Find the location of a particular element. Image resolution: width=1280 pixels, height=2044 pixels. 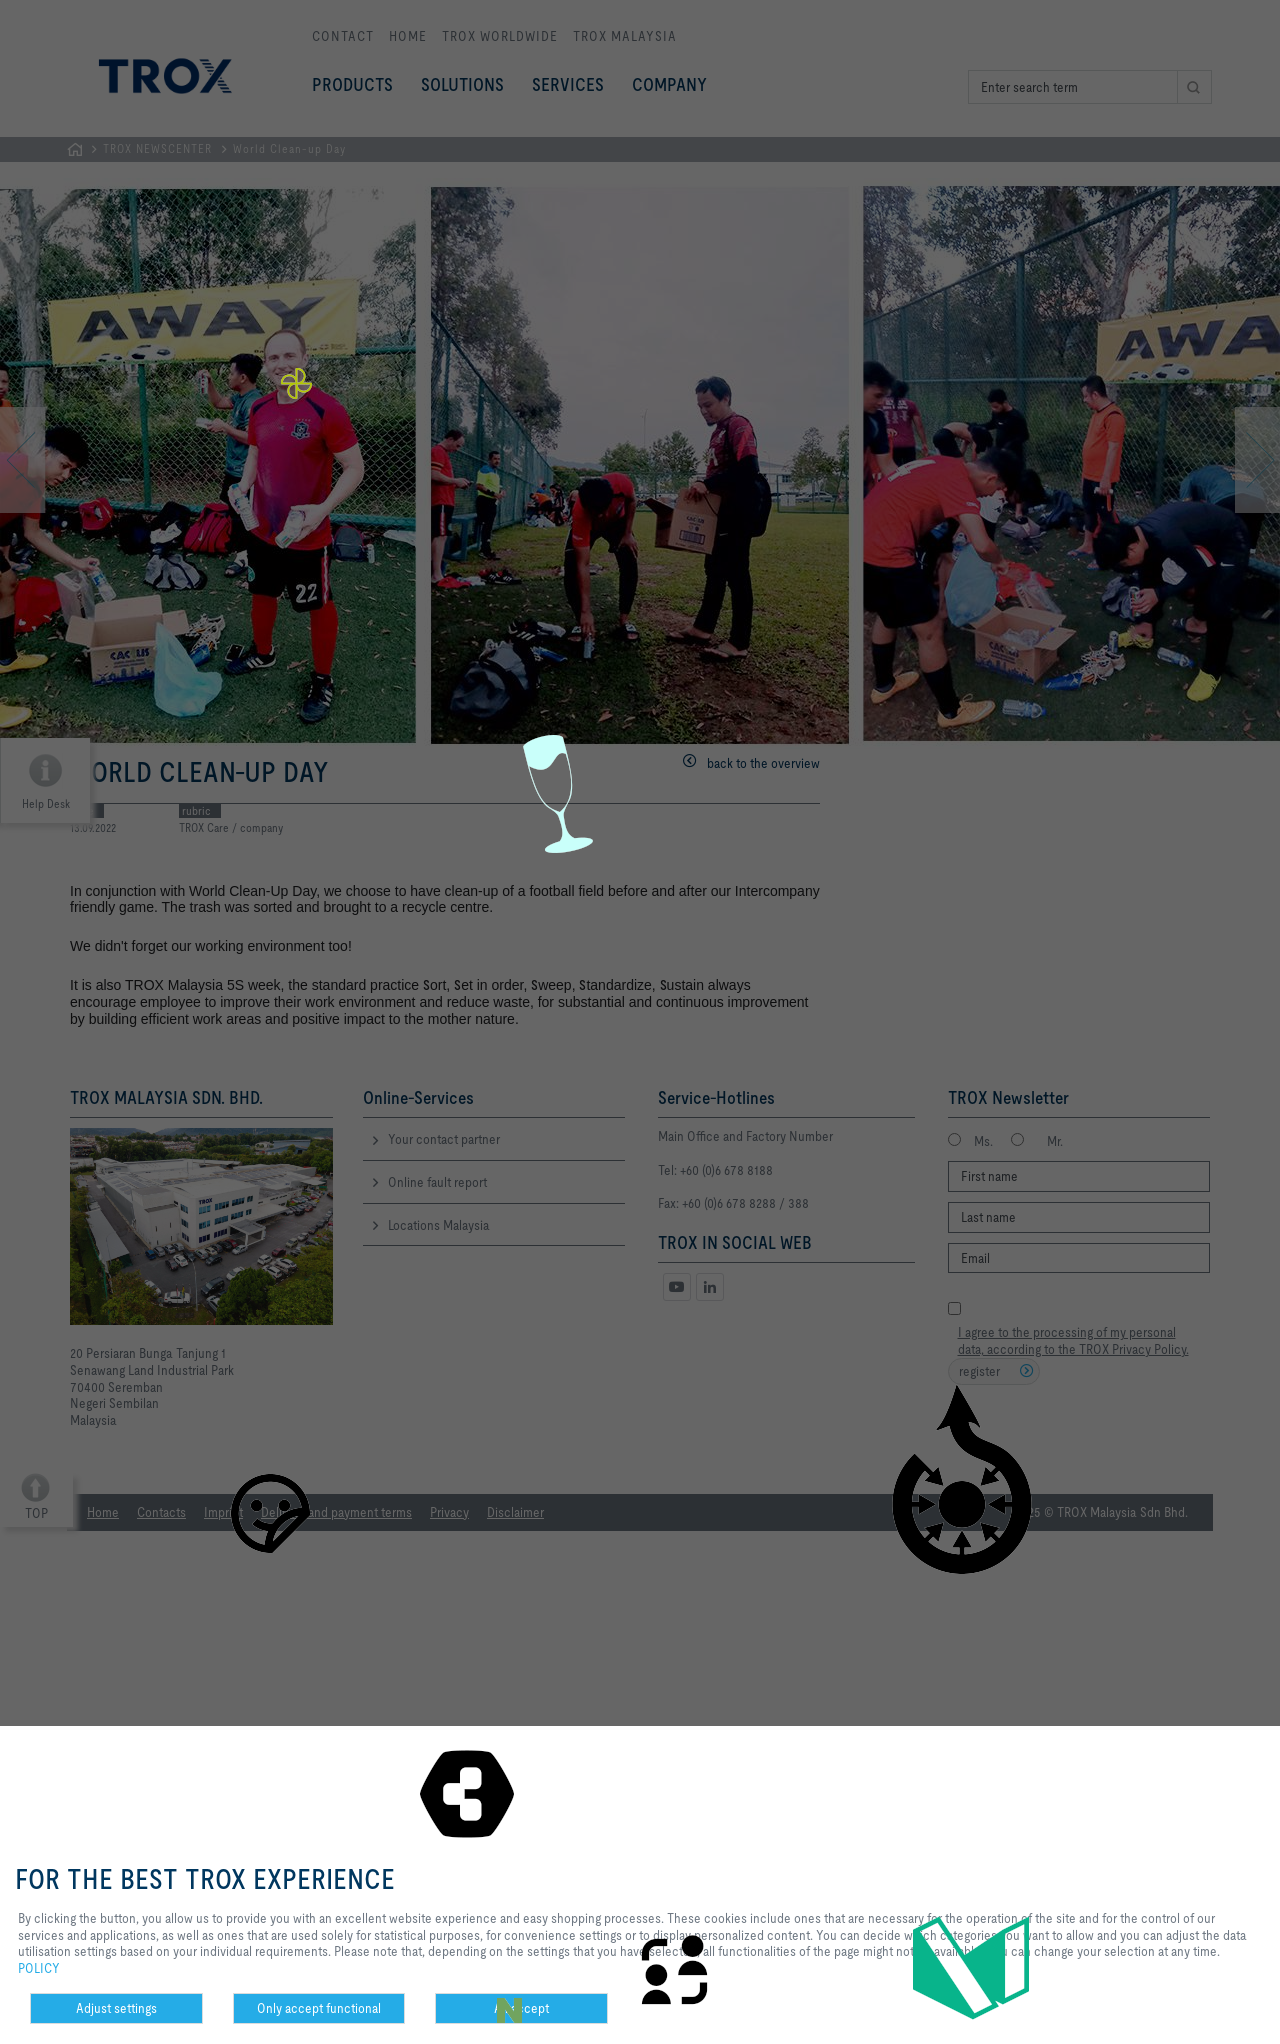

open Naver app is located at coordinates (509, 2010).